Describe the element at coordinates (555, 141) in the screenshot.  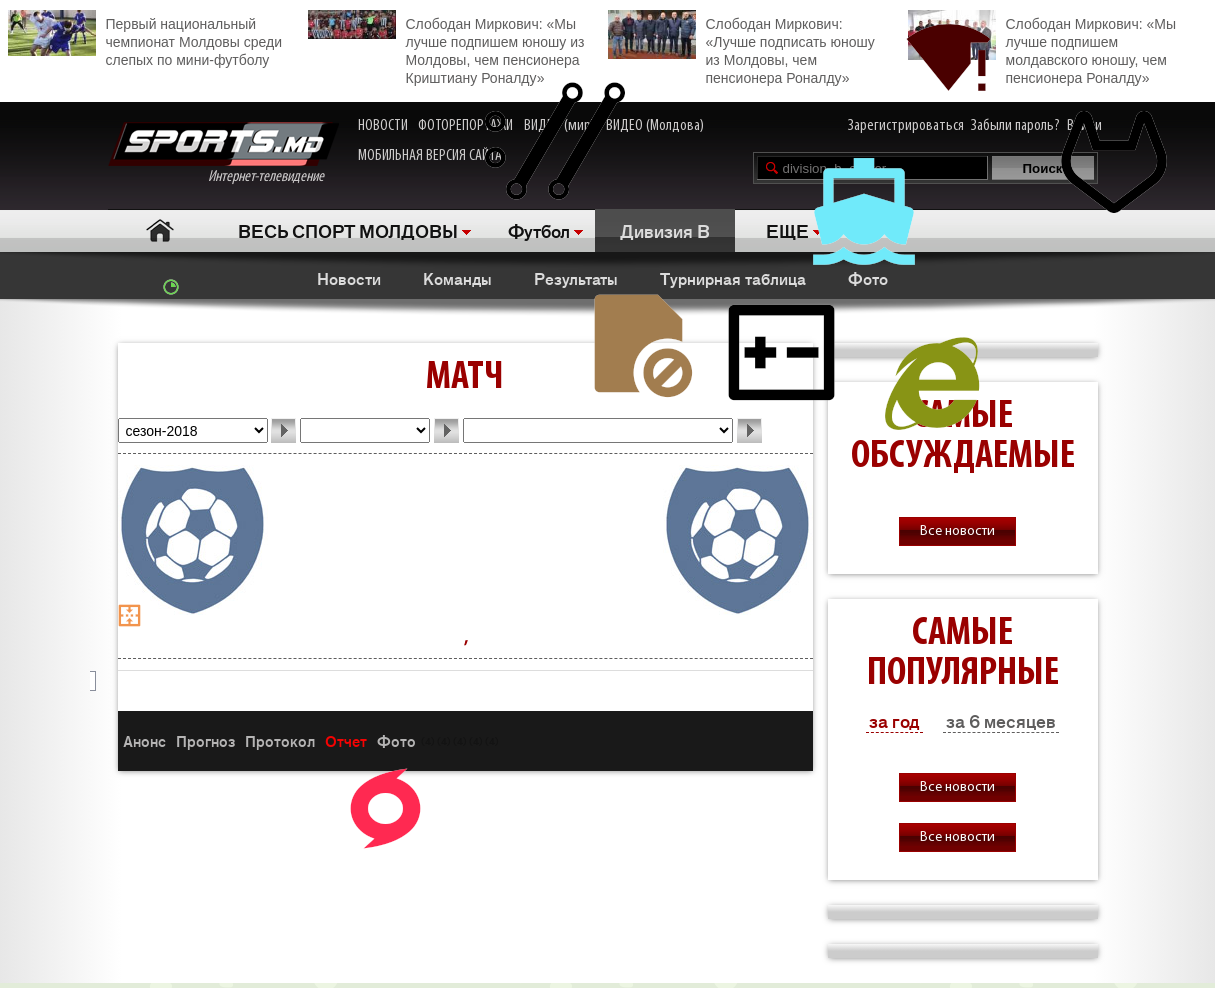
I see `visit curl website or documentation` at that location.